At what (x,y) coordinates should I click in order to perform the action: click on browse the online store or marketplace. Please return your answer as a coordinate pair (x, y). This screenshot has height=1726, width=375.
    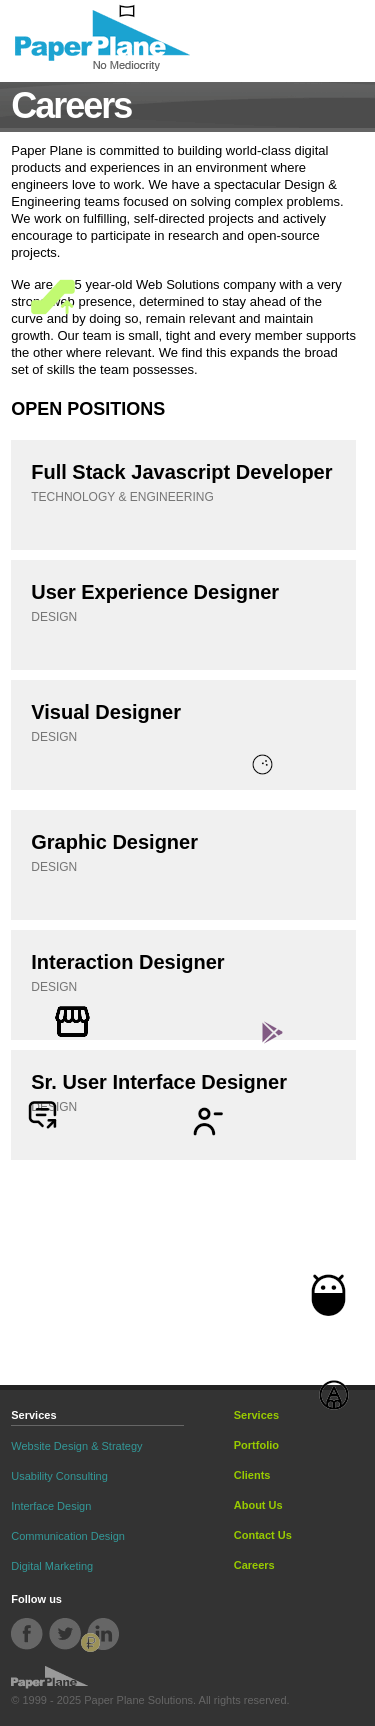
    Looking at the image, I should click on (72, 1021).